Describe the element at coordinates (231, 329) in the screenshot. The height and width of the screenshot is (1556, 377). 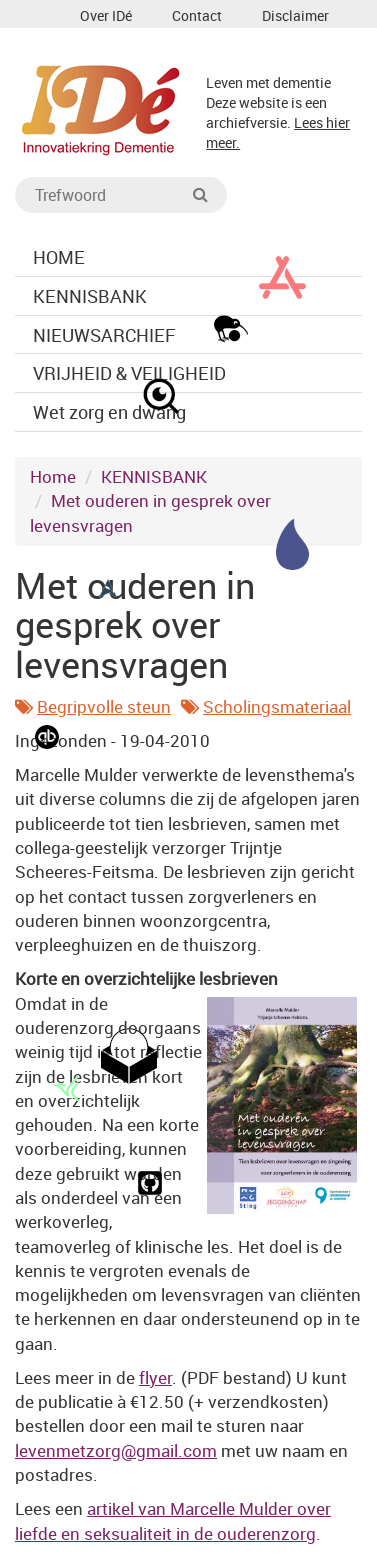
I see `open the kiwix offline content reader` at that location.